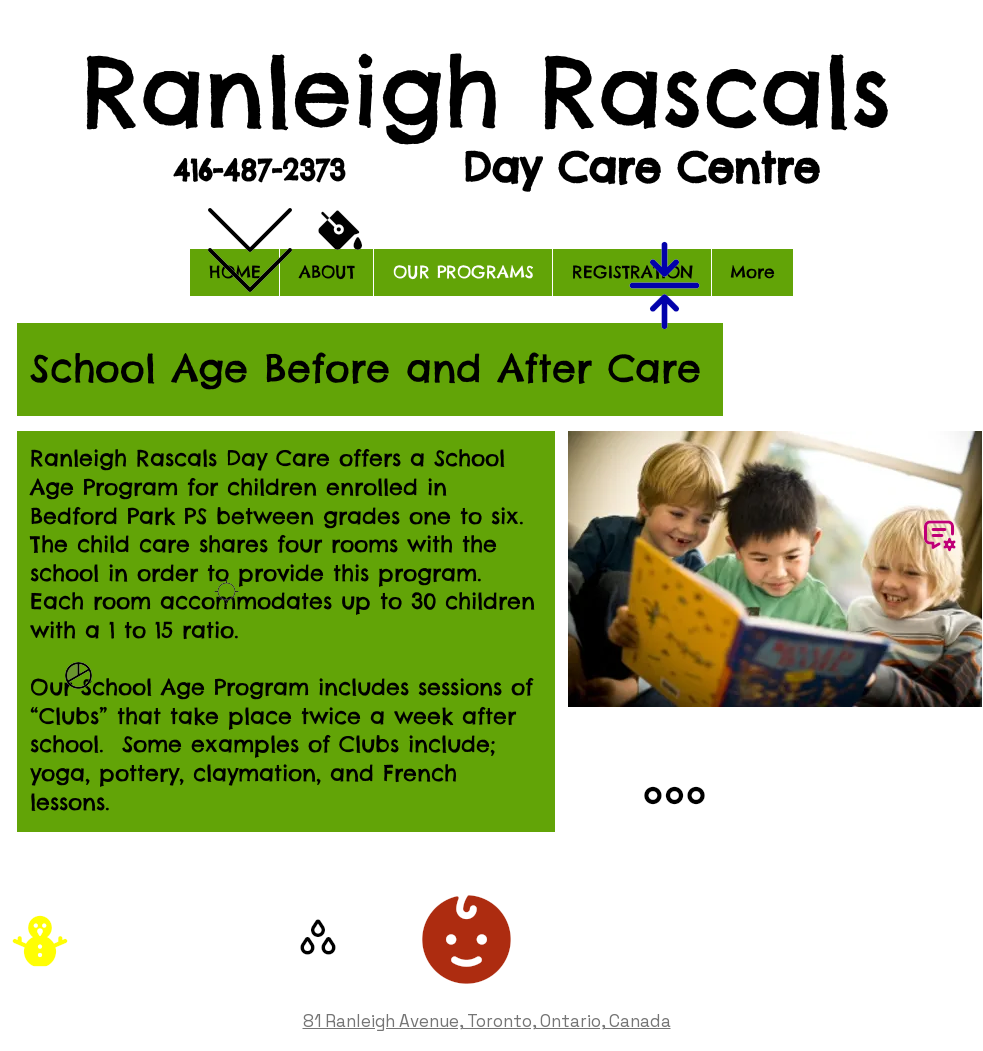 This screenshot has height=1051, width=983. What do you see at coordinates (40, 941) in the screenshot?
I see `winter or holiday-themed content indicator` at bounding box center [40, 941].